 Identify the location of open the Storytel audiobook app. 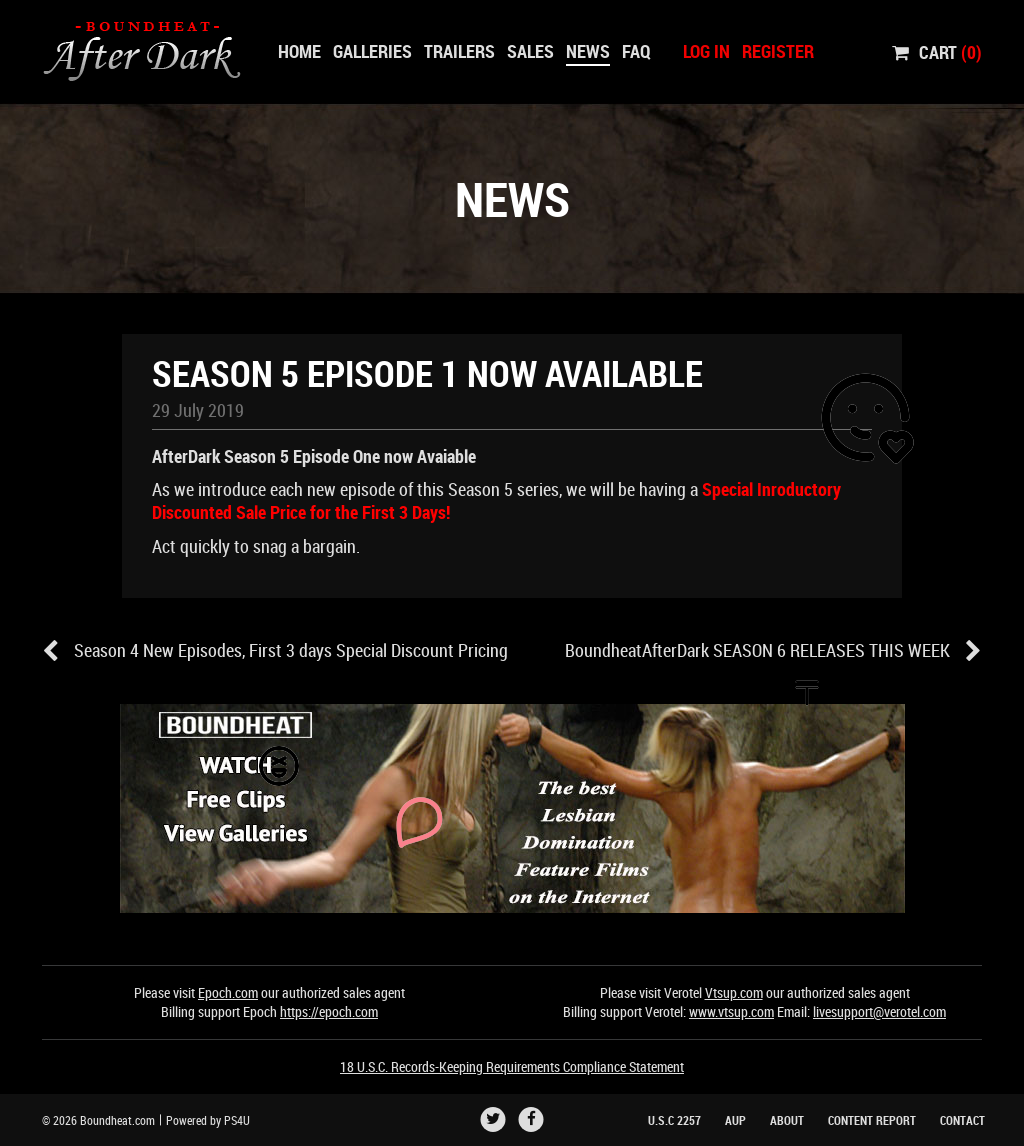
(419, 822).